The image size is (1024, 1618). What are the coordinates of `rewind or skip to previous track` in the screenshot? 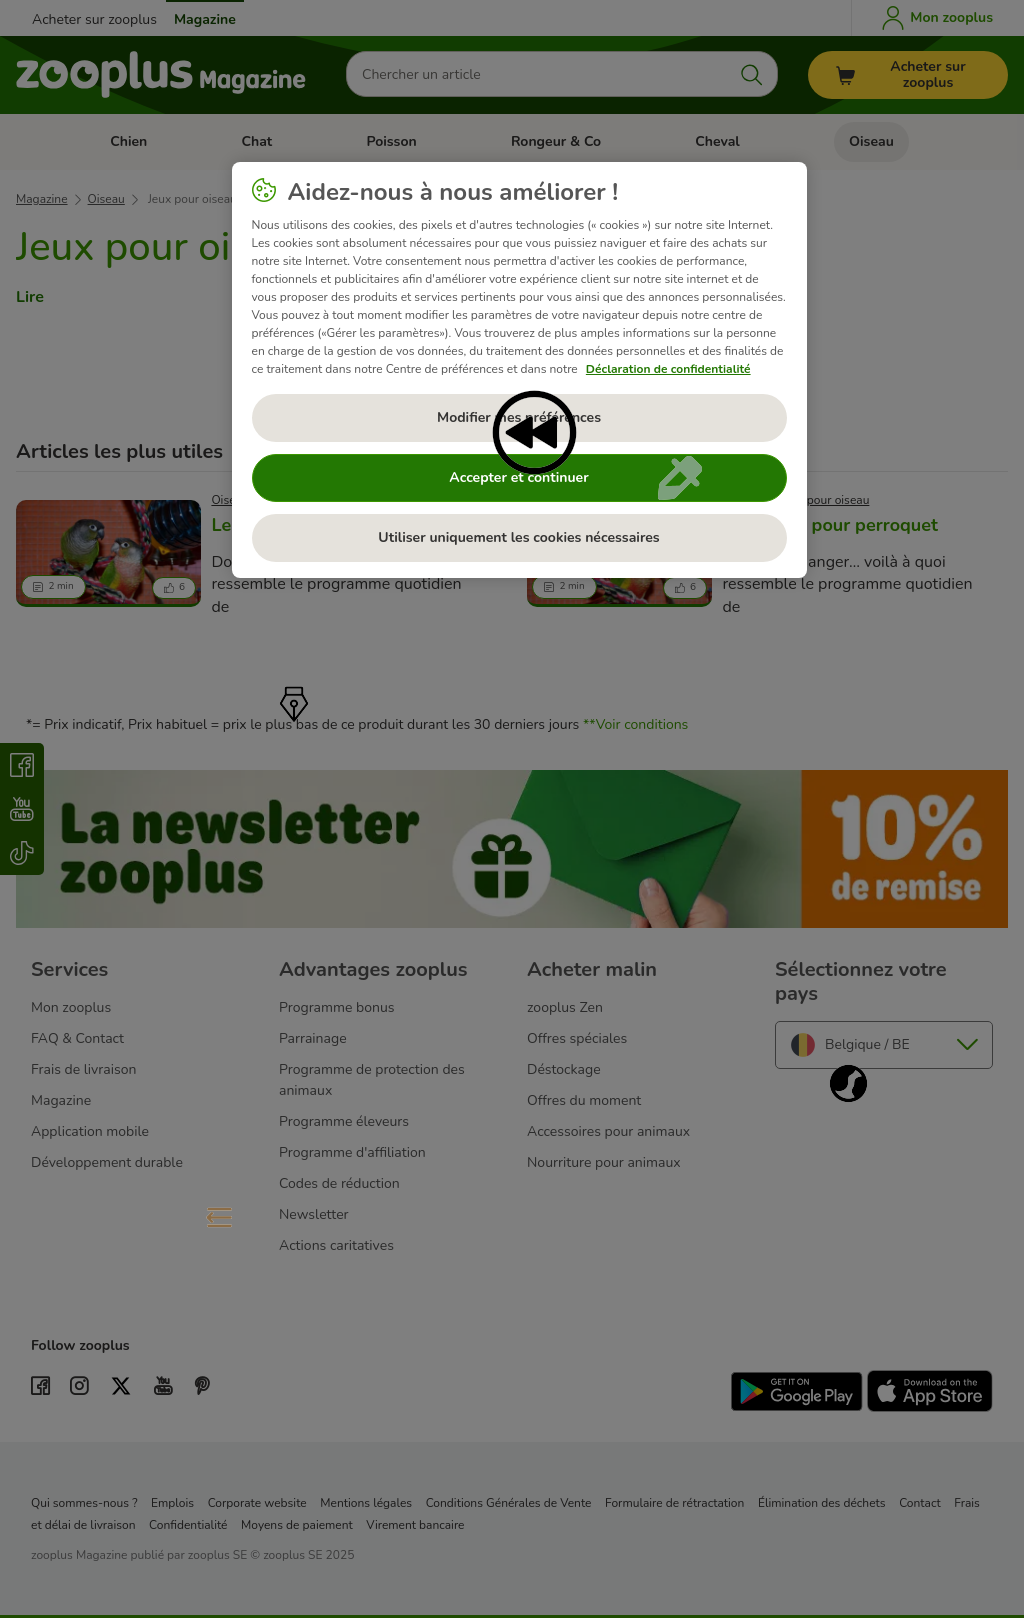 It's located at (534, 432).